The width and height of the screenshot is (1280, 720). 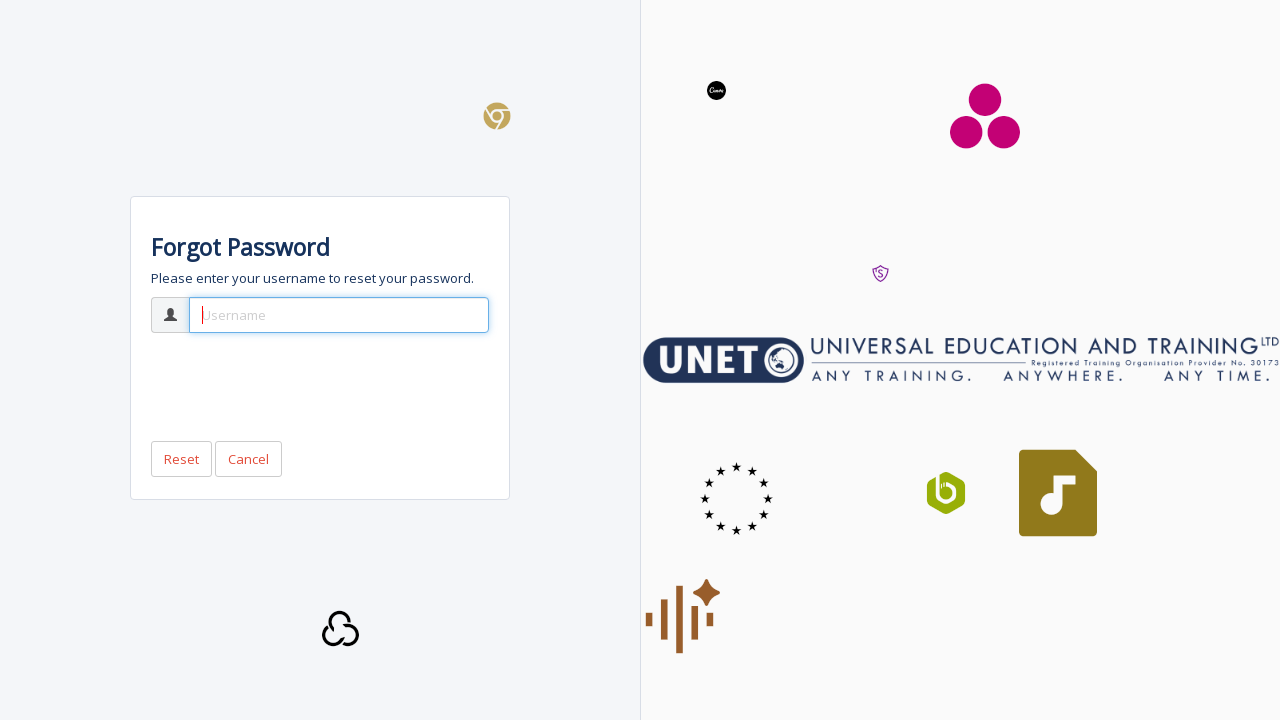 I want to click on activate AI voice assistant, so click(x=679, y=619).